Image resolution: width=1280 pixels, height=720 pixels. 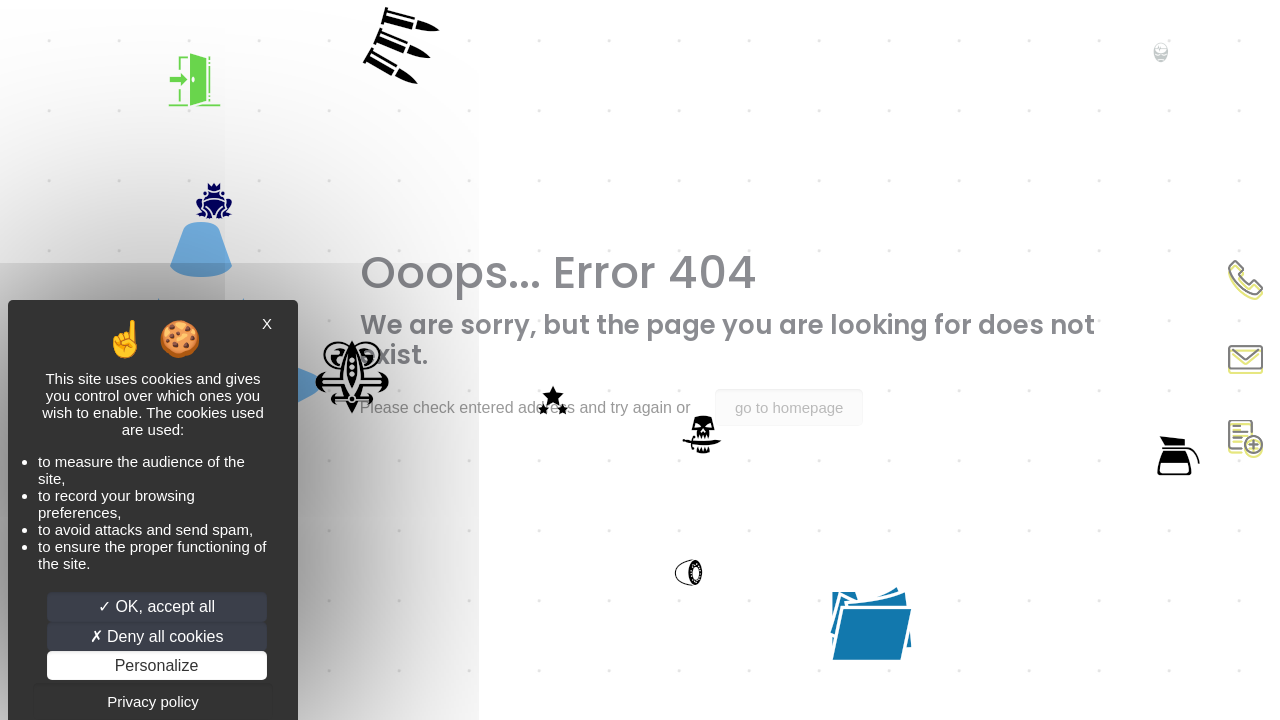 What do you see at coordinates (194, 79) in the screenshot?
I see `exit or log out of the current session` at bounding box center [194, 79].